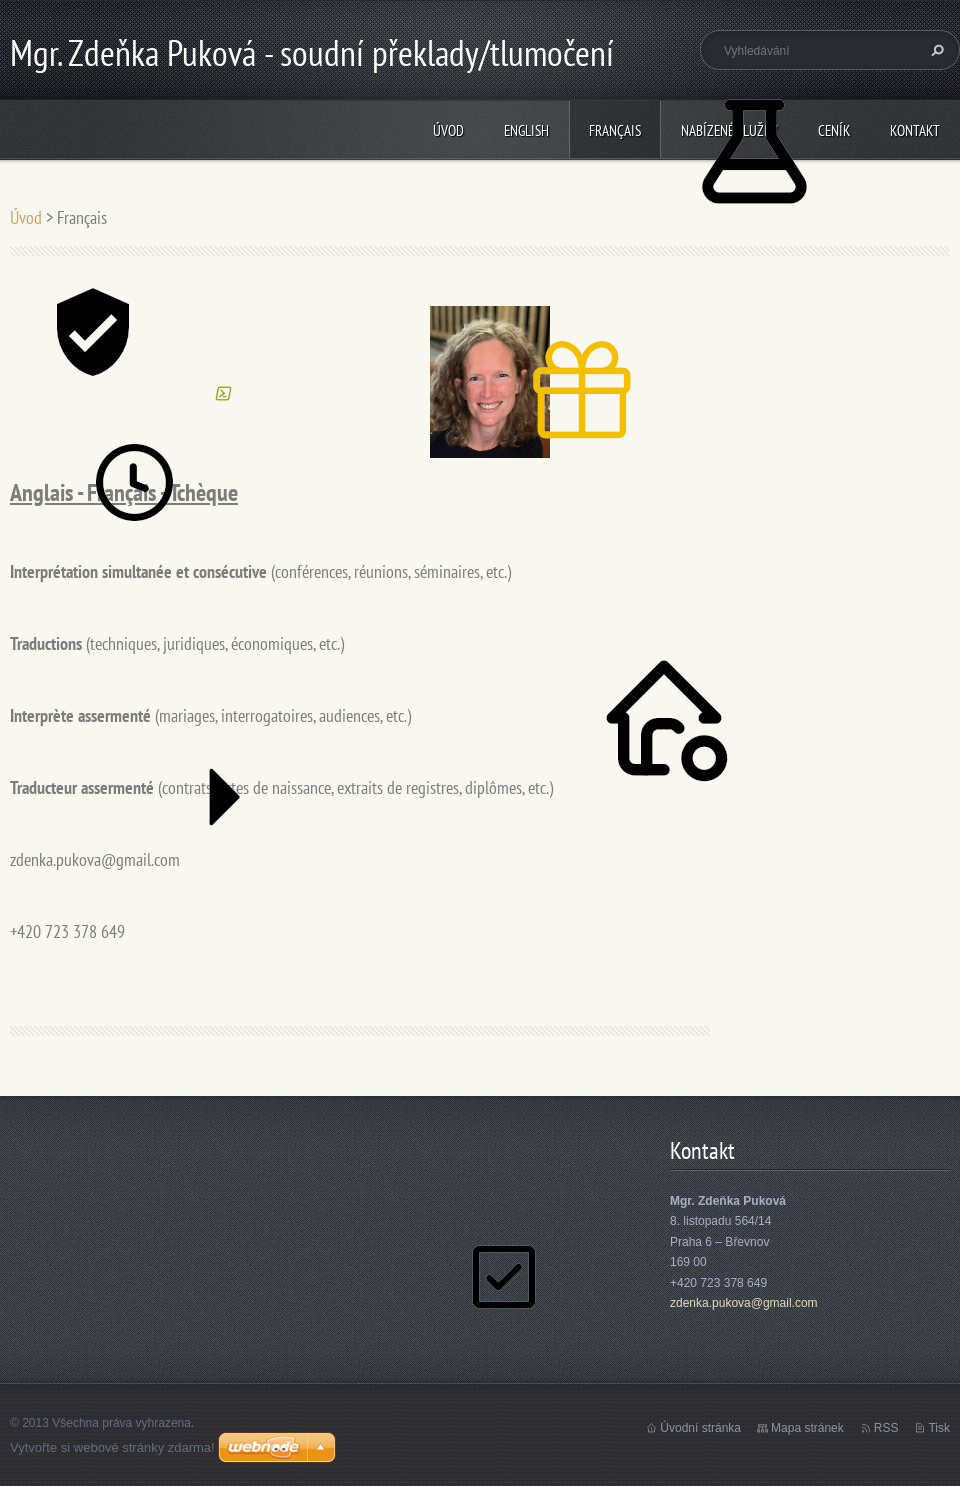  Describe the element at coordinates (664, 718) in the screenshot. I see `home location with active status indicator` at that location.